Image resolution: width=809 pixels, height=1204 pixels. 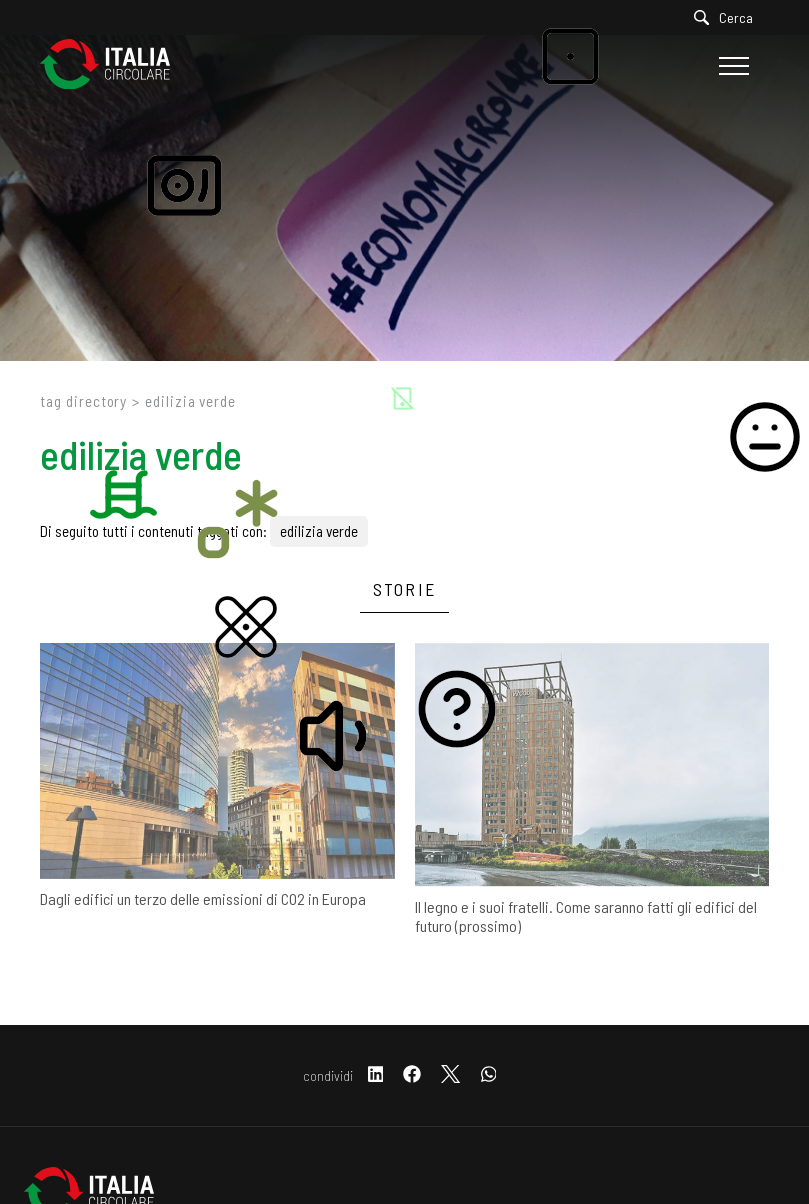 I want to click on access help or support information, so click(x=457, y=709).